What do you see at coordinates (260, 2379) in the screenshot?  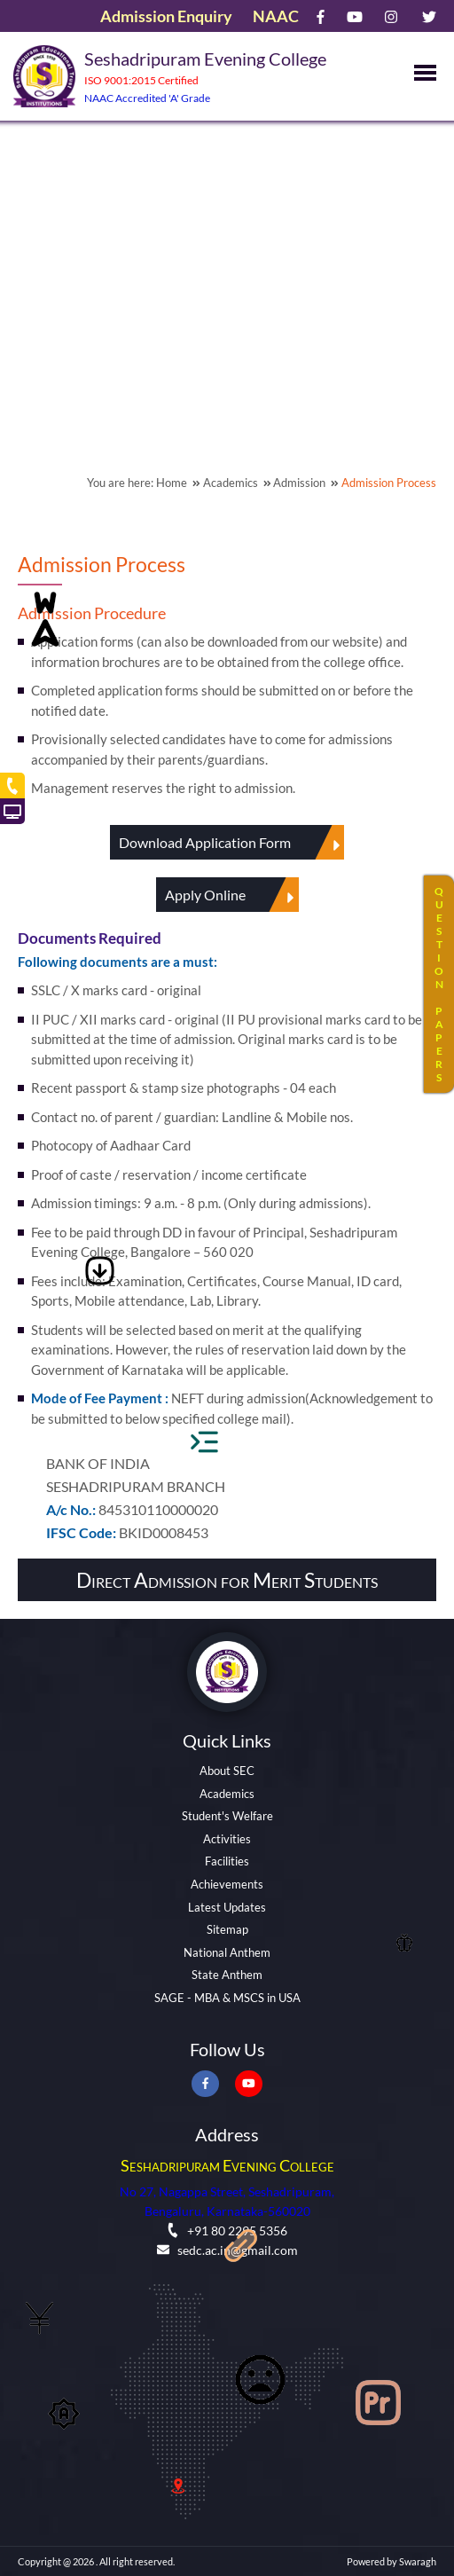 I see `indicate a negative mood or feeling` at bounding box center [260, 2379].